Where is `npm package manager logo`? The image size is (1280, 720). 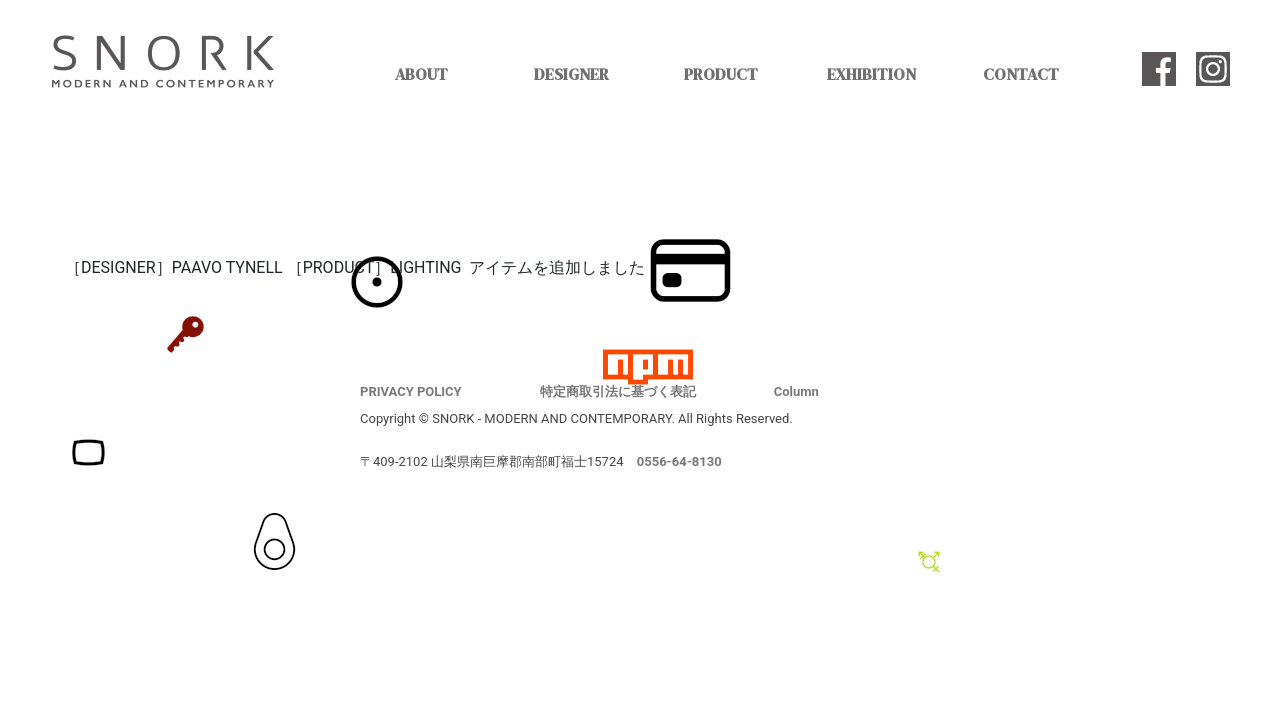
npm package manager logo is located at coordinates (648, 367).